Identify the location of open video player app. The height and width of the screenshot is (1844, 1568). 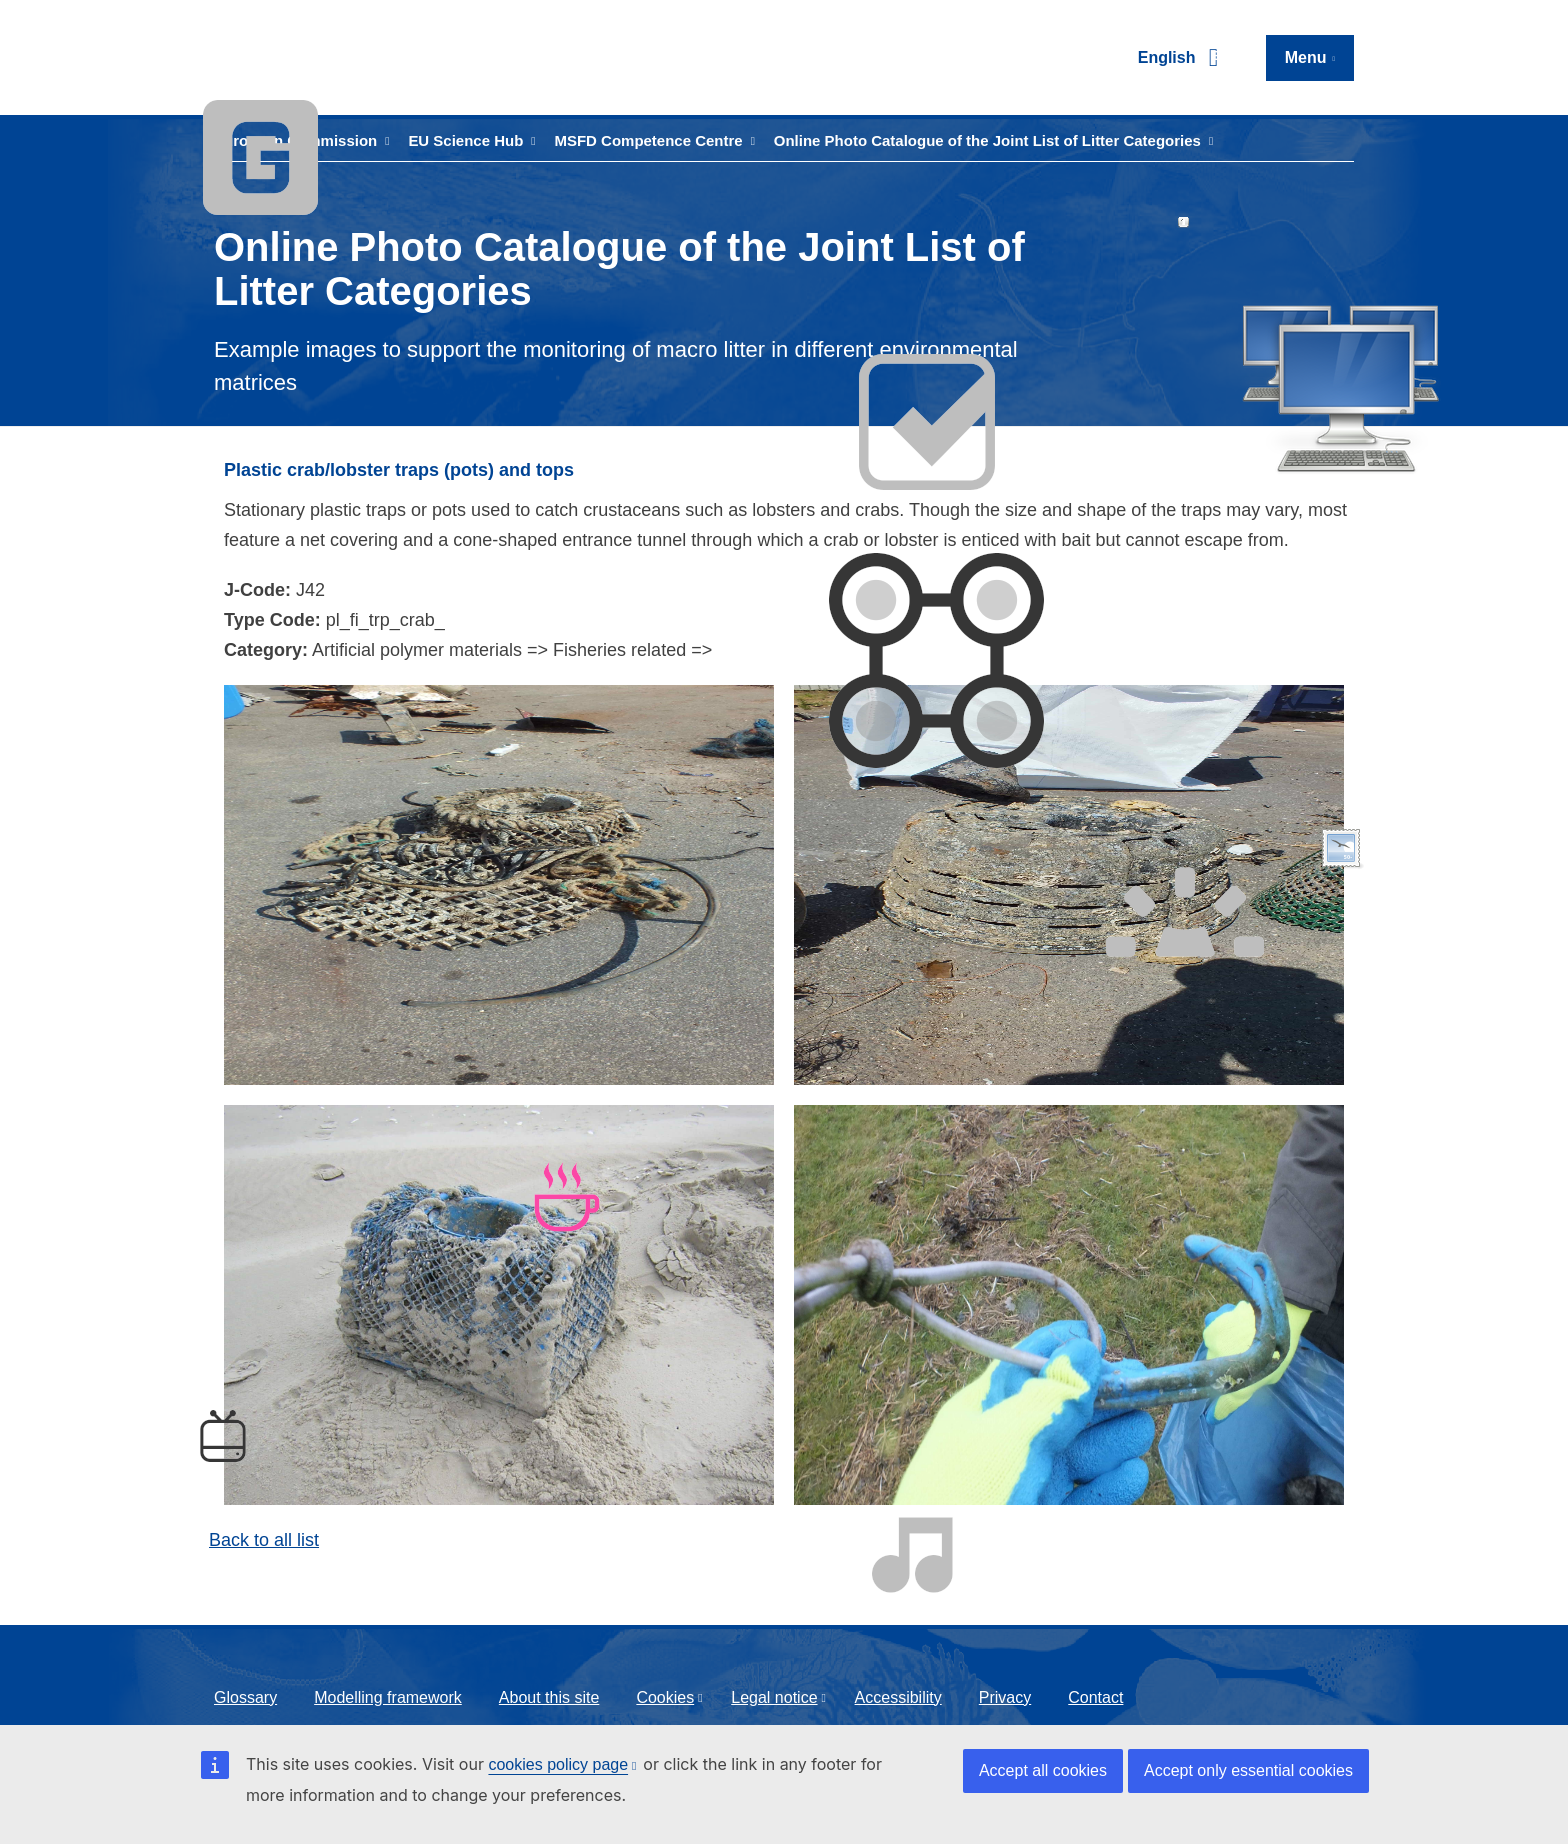
(223, 1436).